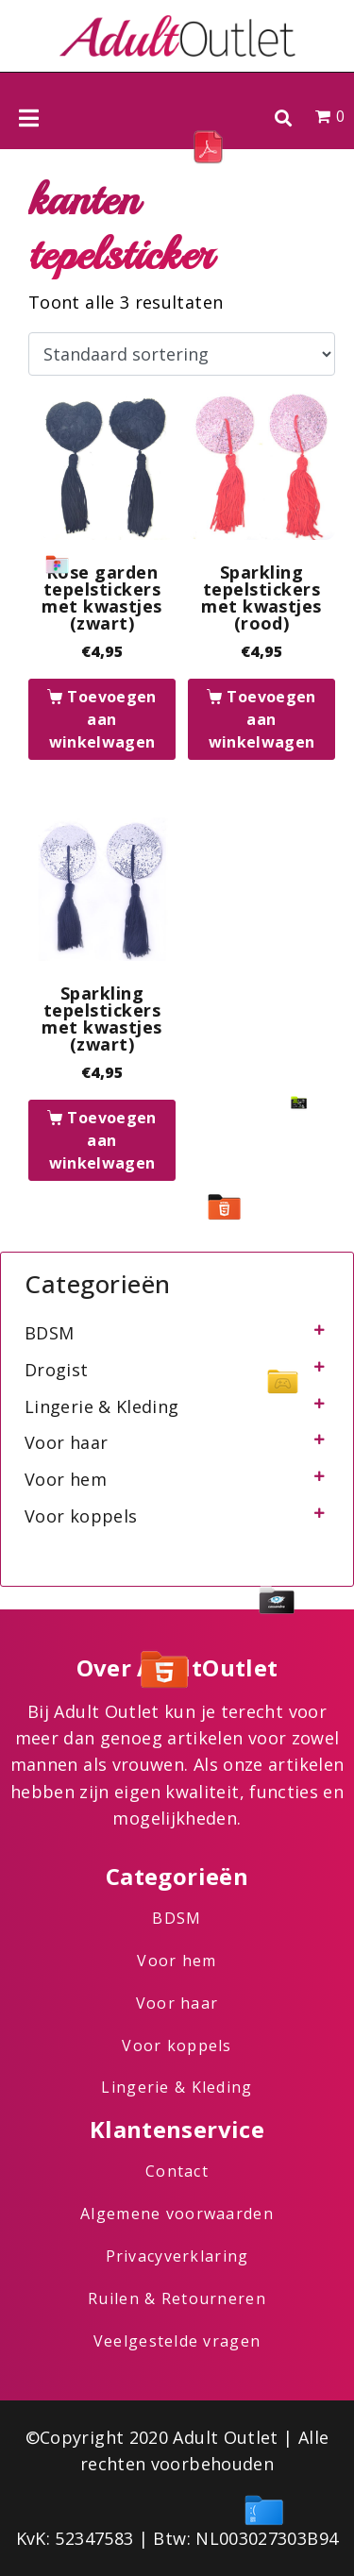 The height and width of the screenshot is (2576, 354). Describe the element at coordinates (164, 1671) in the screenshot. I see `open folder containing HTML files` at that location.